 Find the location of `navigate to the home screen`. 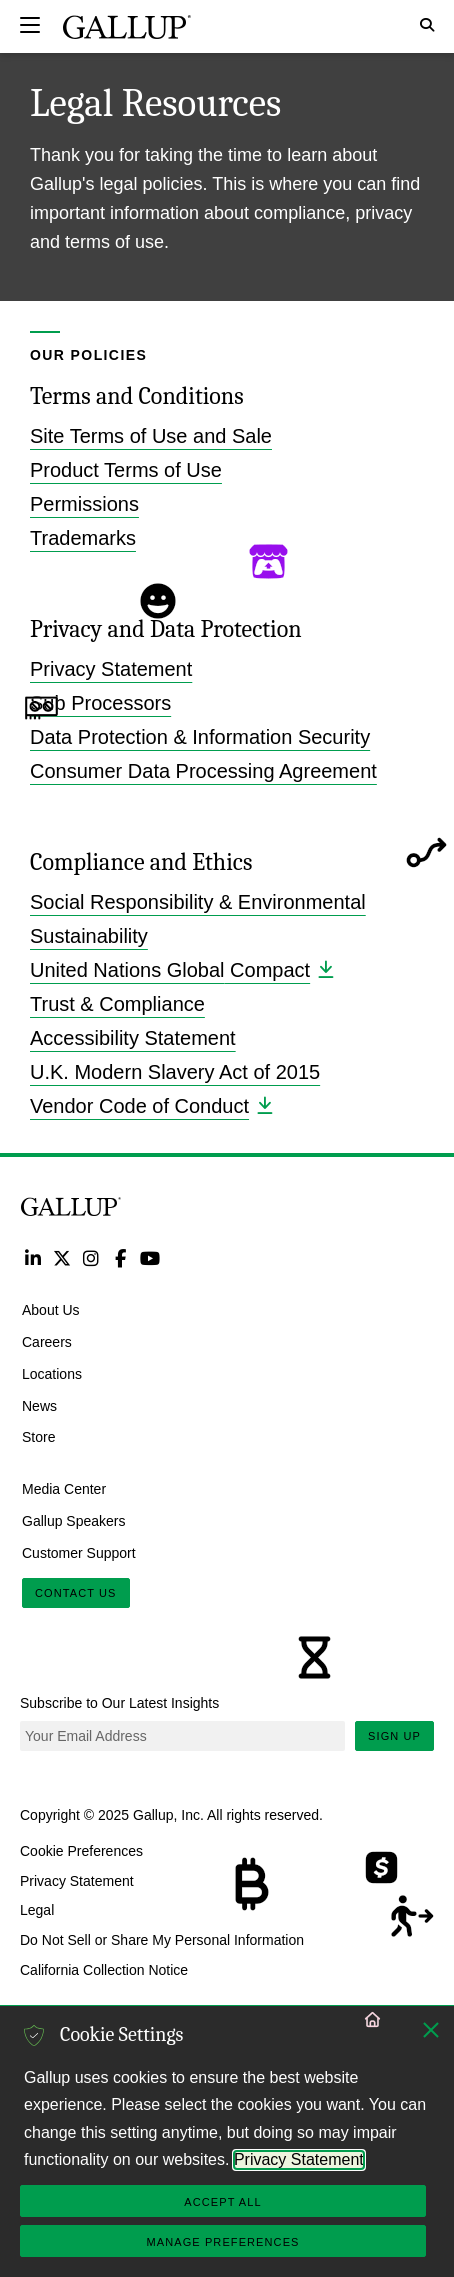

navigate to the home screen is located at coordinates (372, 2019).